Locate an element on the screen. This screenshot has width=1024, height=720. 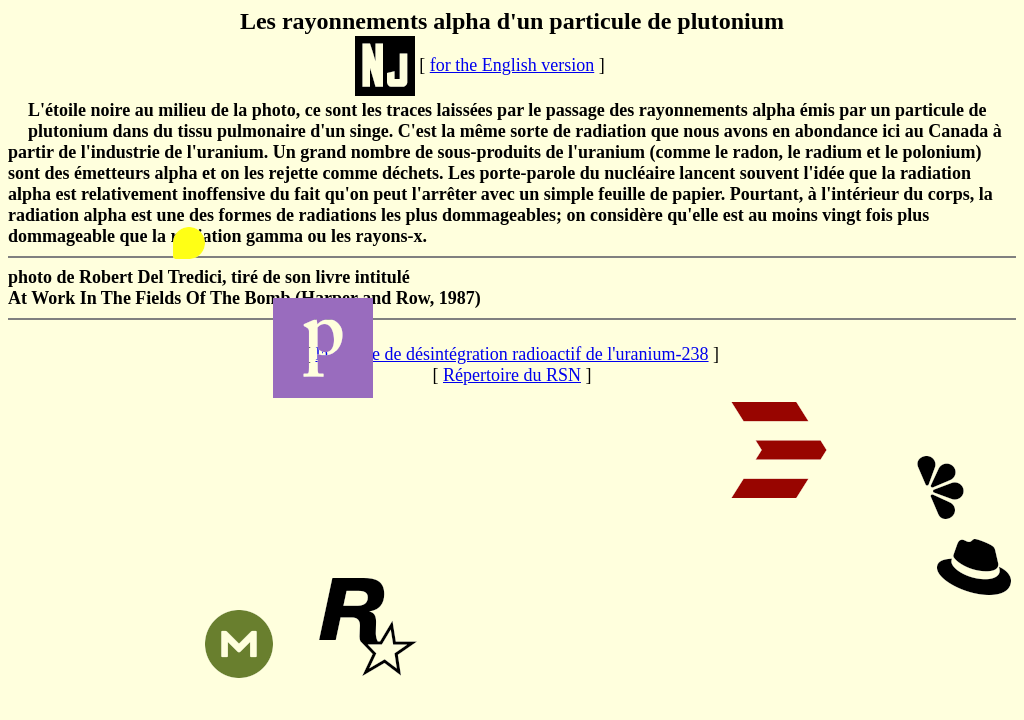
braintrust logo is located at coordinates (189, 243).